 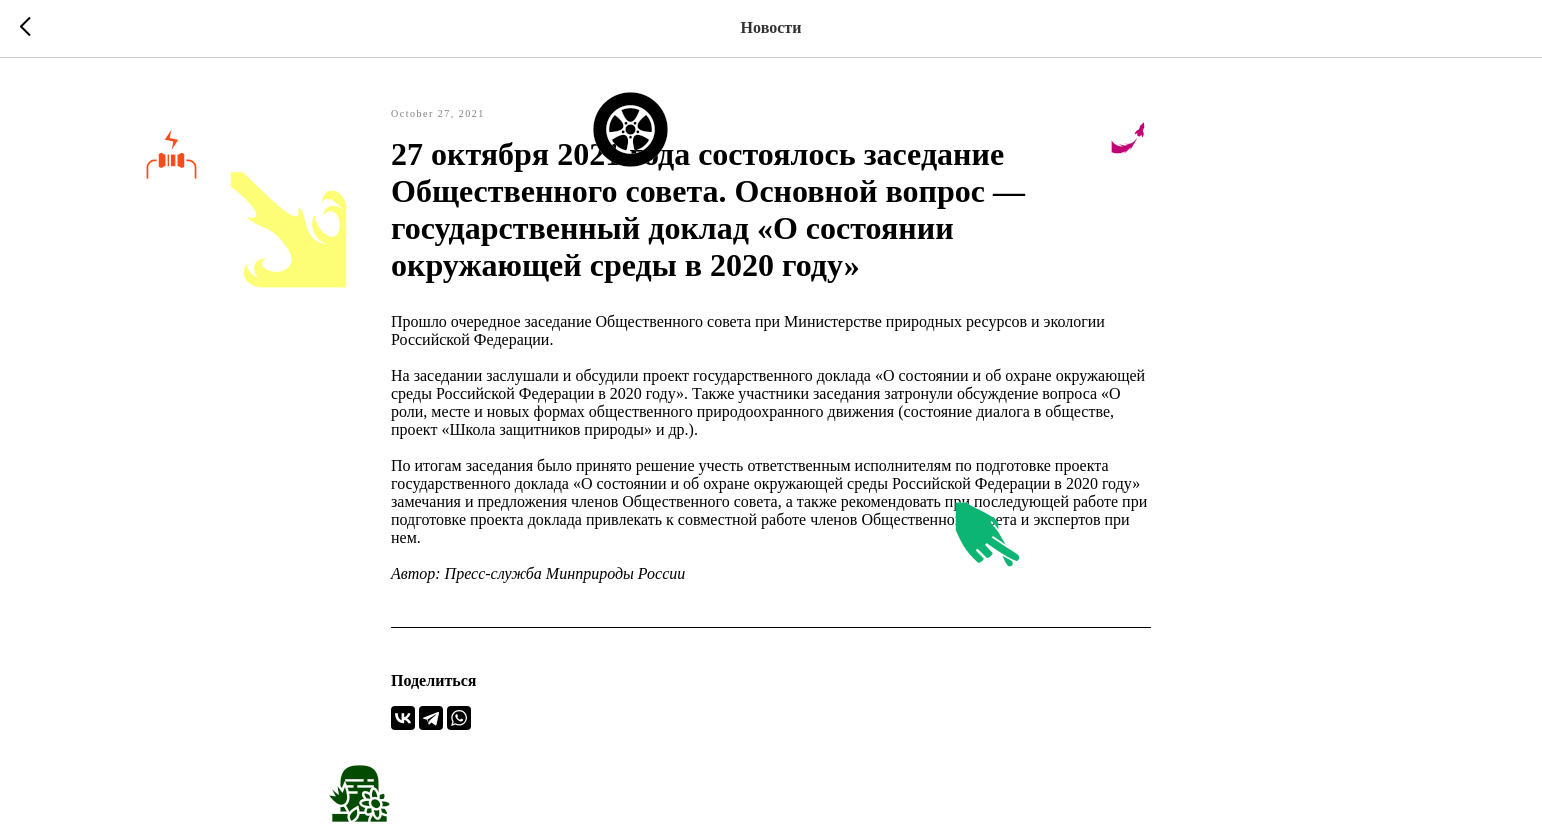 What do you see at coordinates (288, 230) in the screenshot?
I see `activate dragon breath ability` at bounding box center [288, 230].